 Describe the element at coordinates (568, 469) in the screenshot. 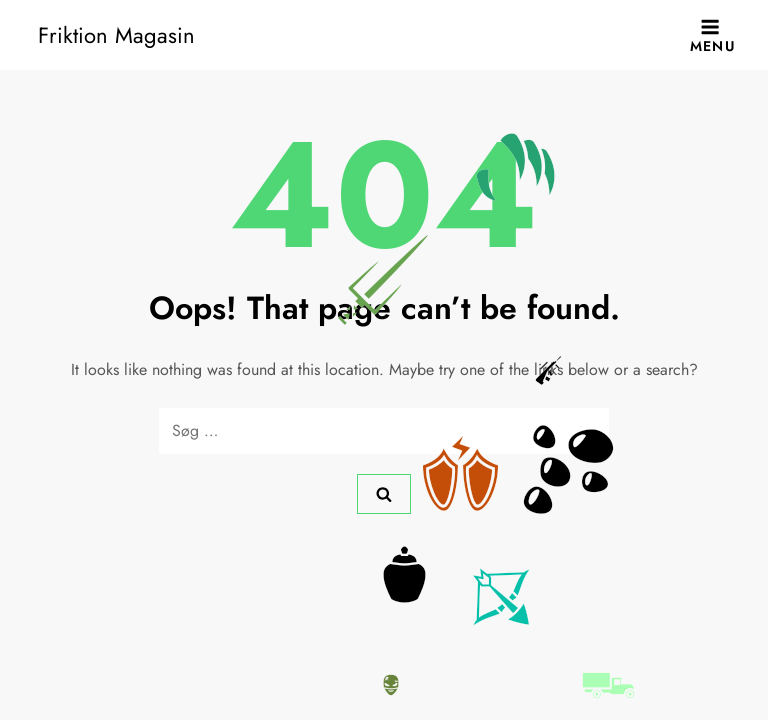

I see `collect mineral pearls or gems` at that location.